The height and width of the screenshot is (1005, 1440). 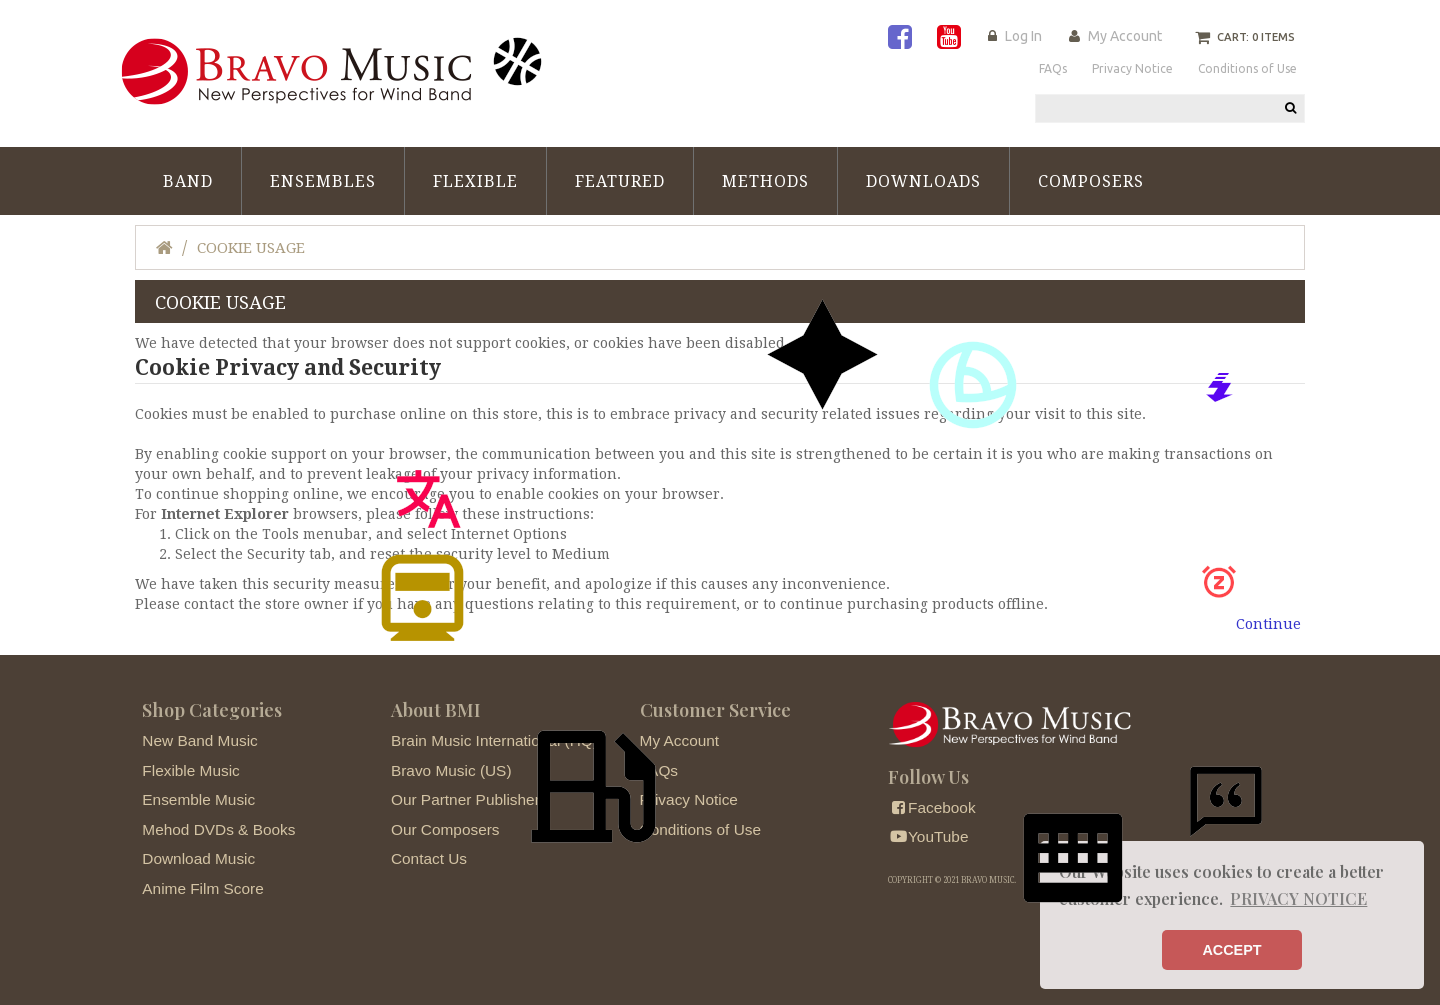 What do you see at coordinates (427, 500) in the screenshot?
I see `translate text to another language` at bounding box center [427, 500].